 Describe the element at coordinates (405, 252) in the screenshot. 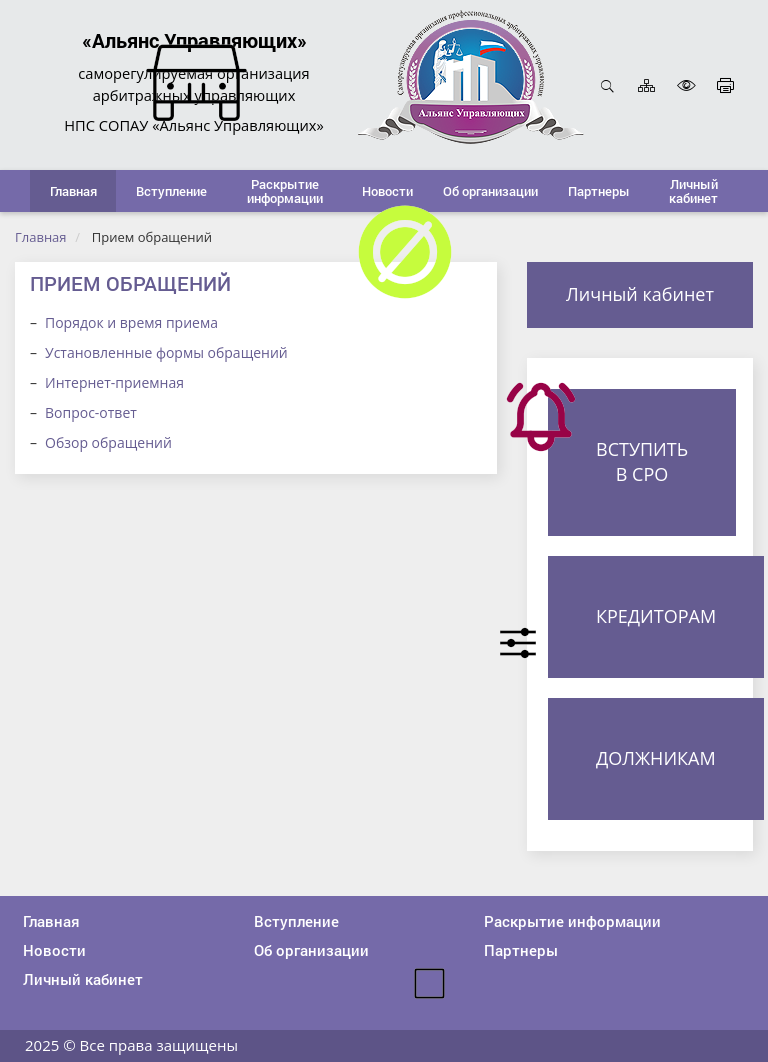

I see `indicates empty or null state` at that location.